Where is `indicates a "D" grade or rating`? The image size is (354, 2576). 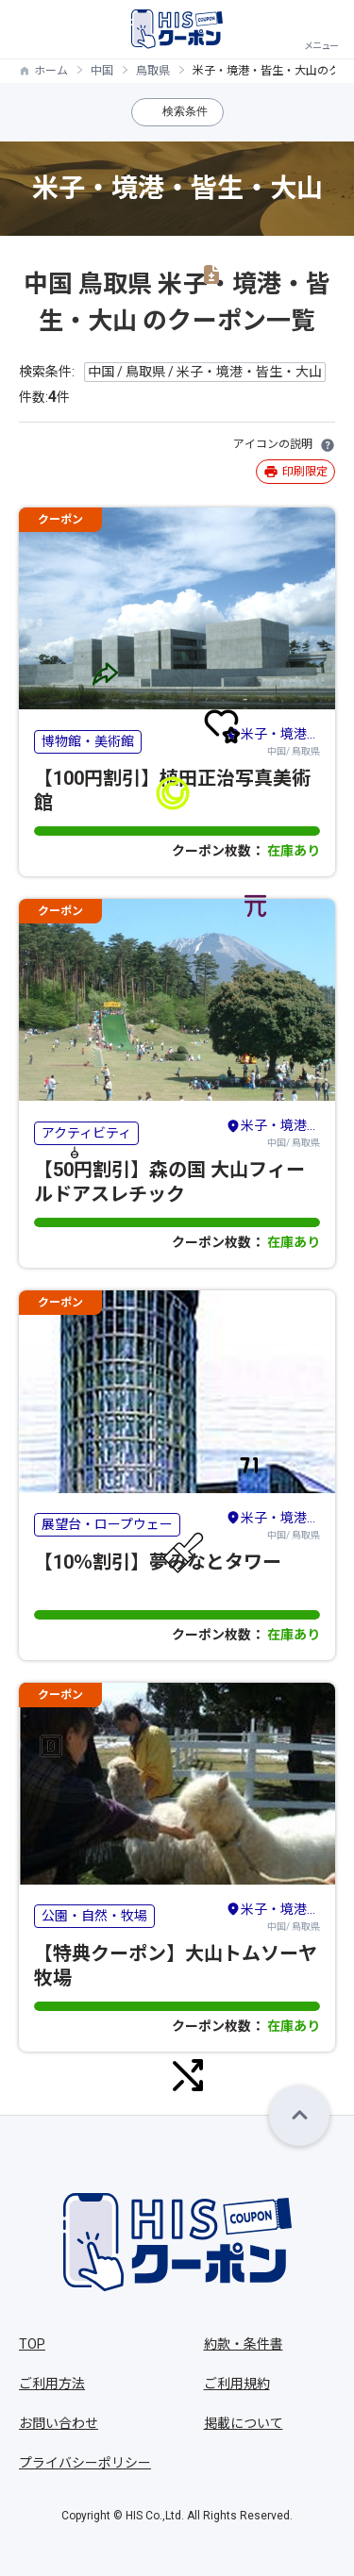 indicates a "D" grade or rating is located at coordinates (51, 1746).